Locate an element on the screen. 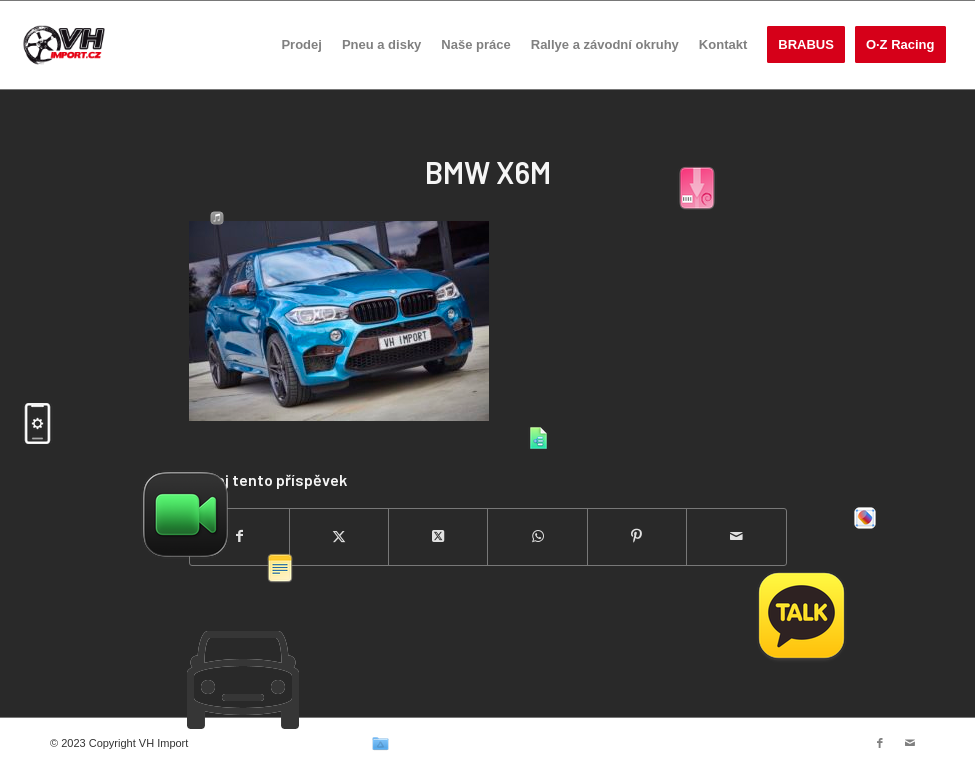 The image size is (975, 769). access travel and transportation emoji is located at coordinates (243, 680).